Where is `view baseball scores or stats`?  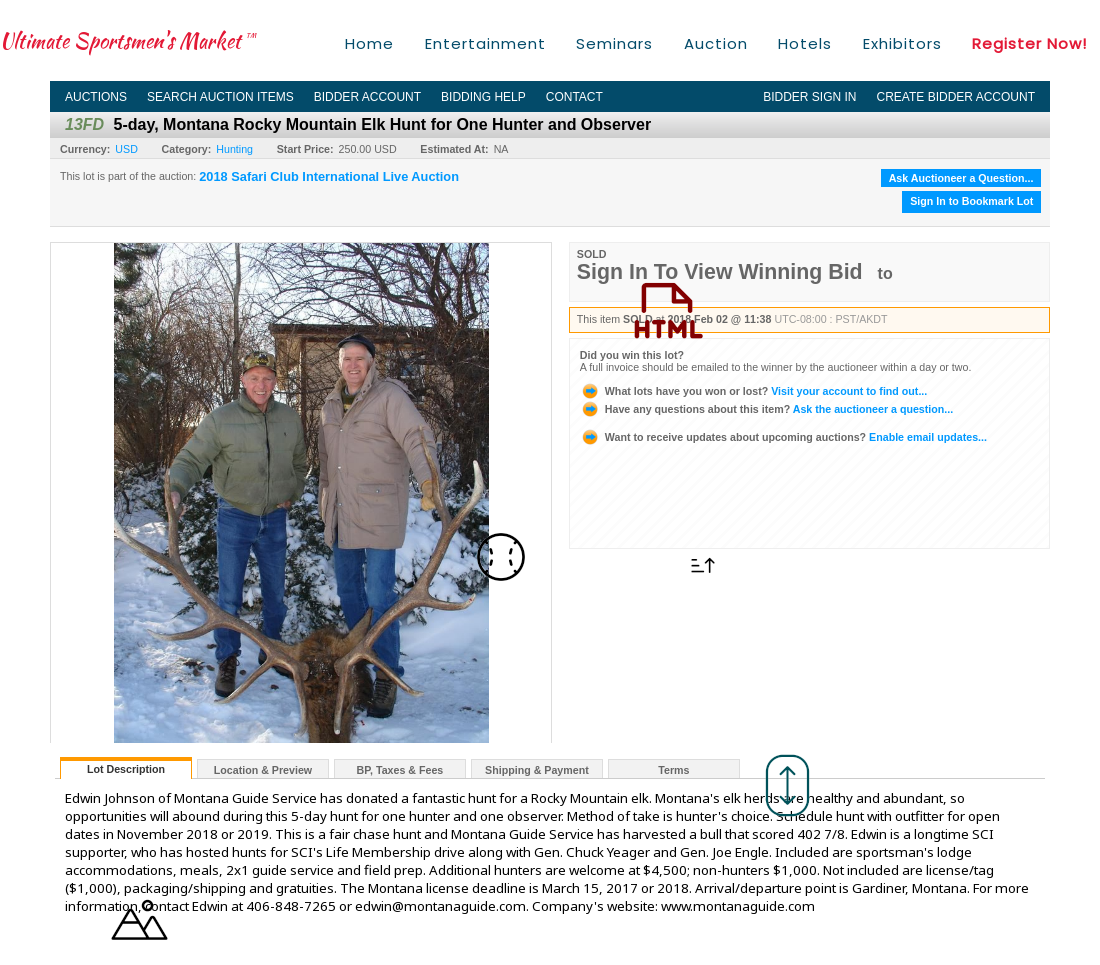 view baseball scores or stats is located at coordinates (501, 557).